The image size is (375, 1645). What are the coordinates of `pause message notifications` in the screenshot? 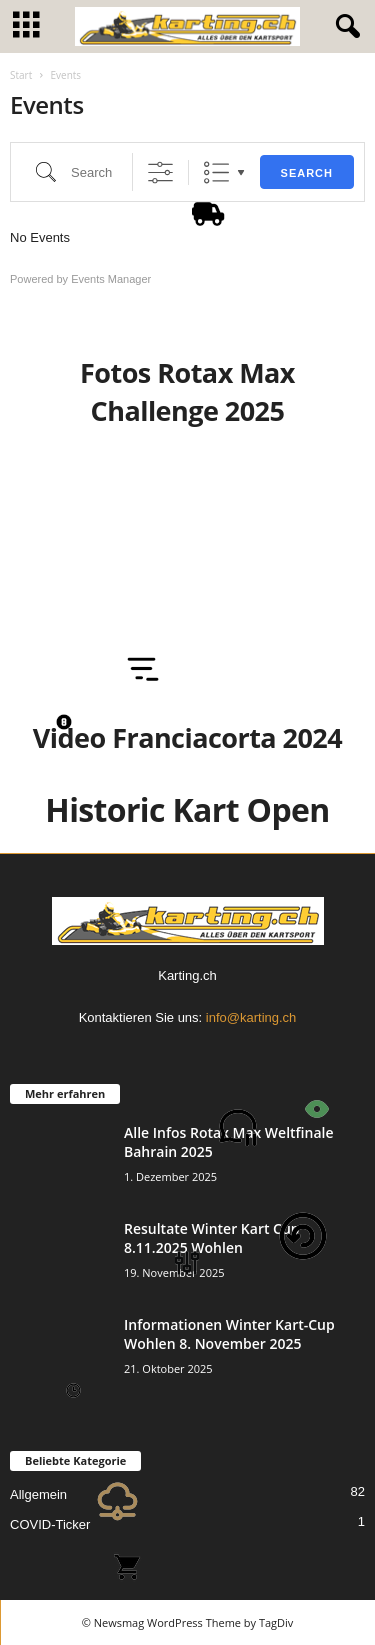 It's located at (238, 1126).